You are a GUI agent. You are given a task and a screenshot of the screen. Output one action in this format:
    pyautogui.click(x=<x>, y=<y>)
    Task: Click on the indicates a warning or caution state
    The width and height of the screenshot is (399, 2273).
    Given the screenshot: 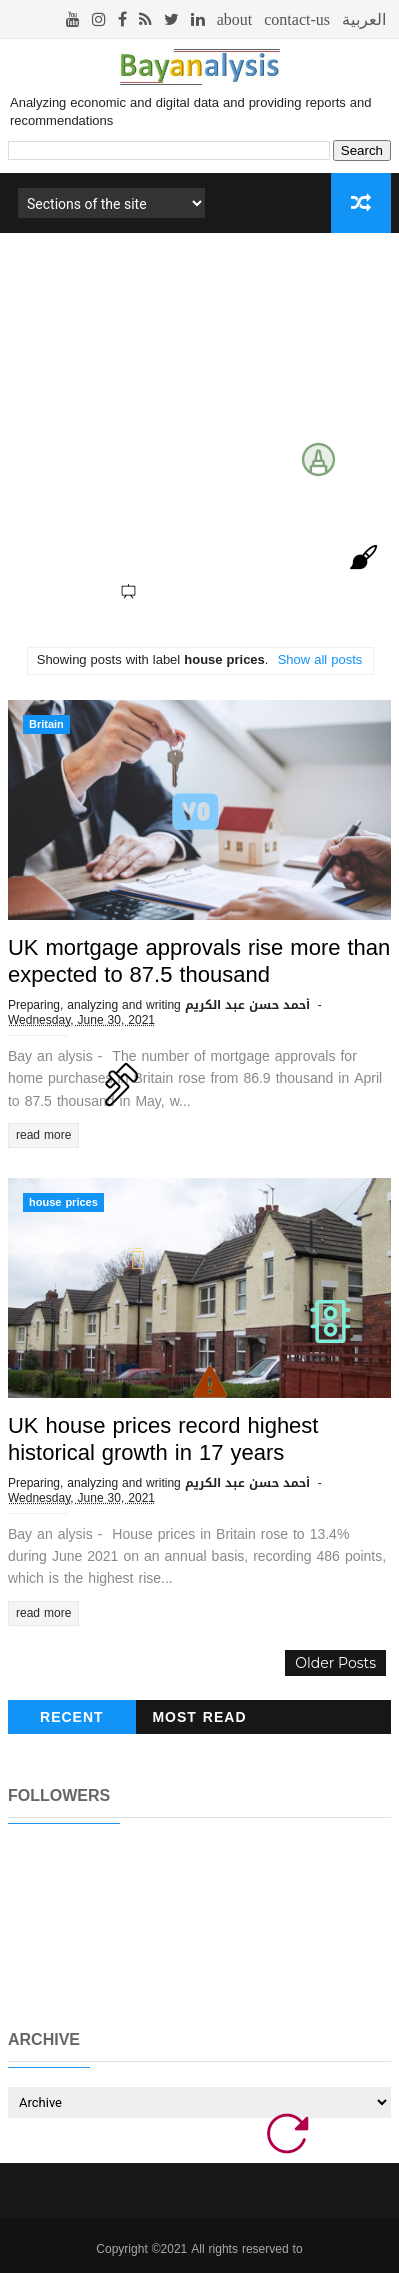 What is the action you would take?
    pyautogui.click(x=210, y=1383)
    